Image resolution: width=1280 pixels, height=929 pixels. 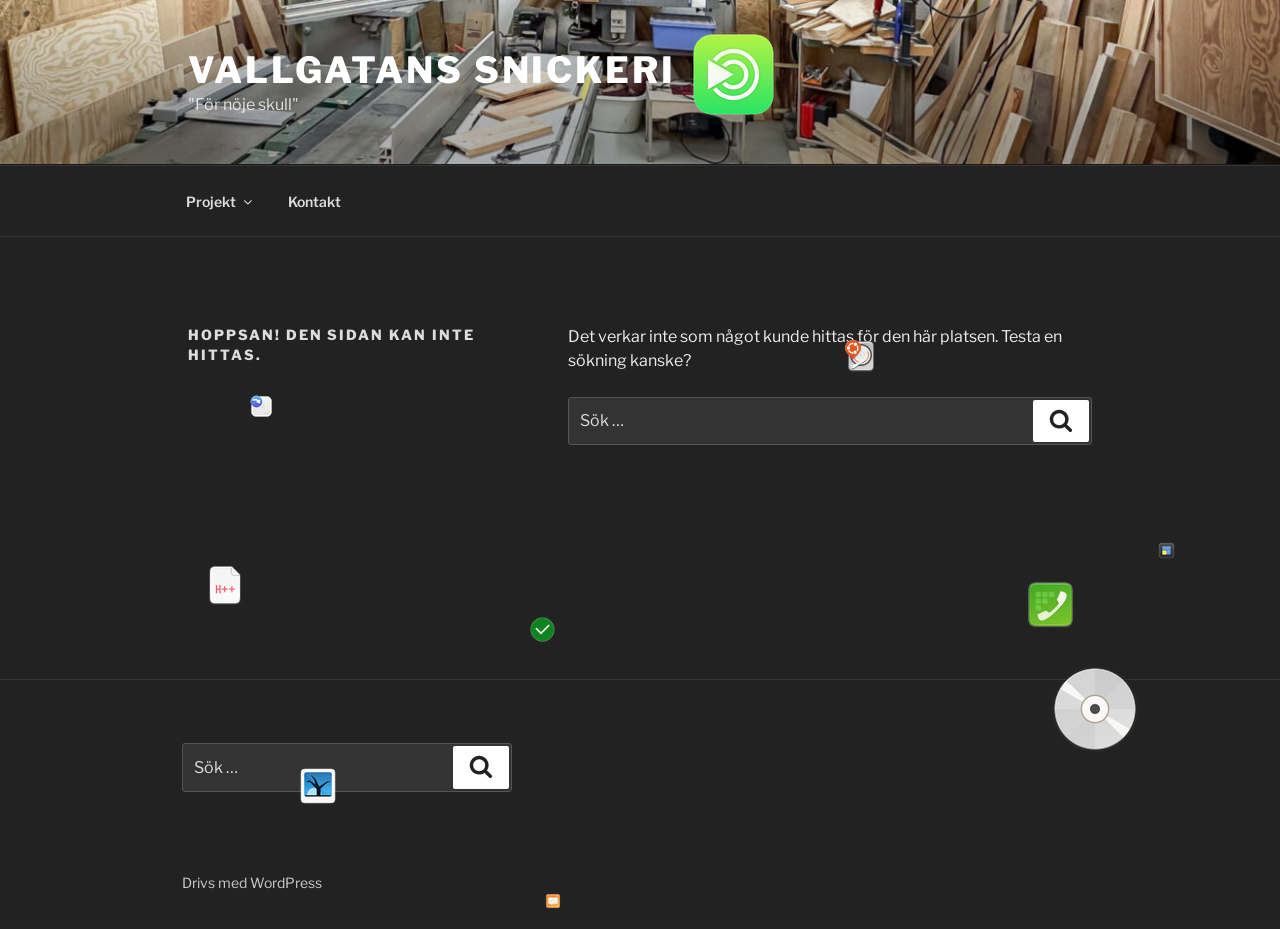 What do you see at coordinates (1166, 550) in the screenshot?
I see `launch swell foop puzzle game` at bounding box center [1166, 550].